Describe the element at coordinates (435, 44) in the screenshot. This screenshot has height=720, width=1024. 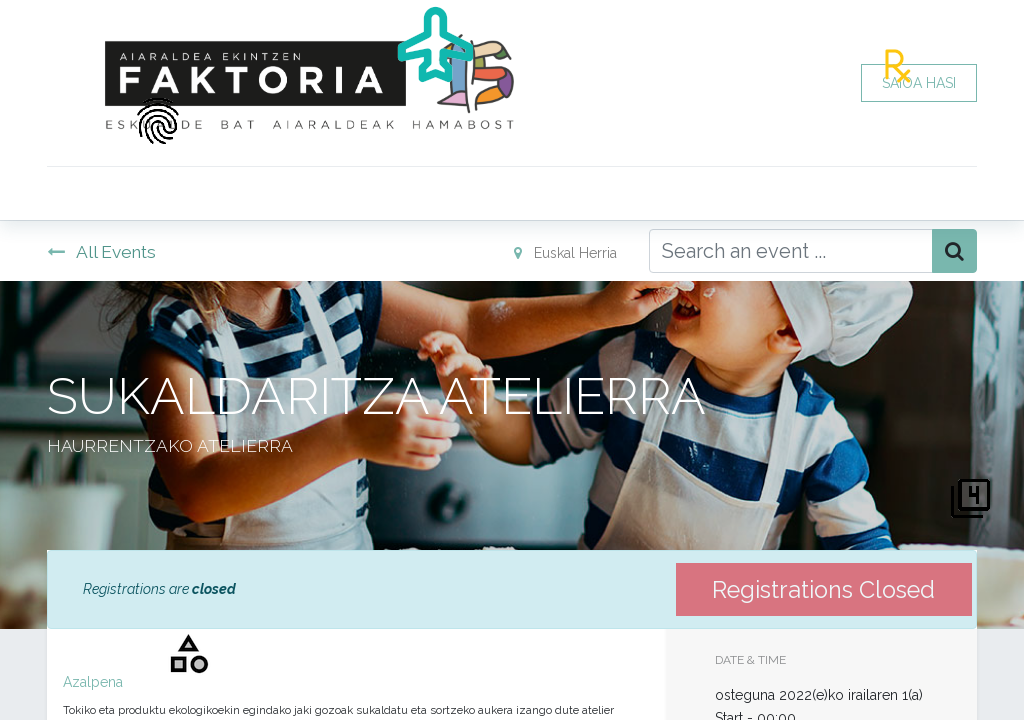
I see `enable airplane mode` at that location.